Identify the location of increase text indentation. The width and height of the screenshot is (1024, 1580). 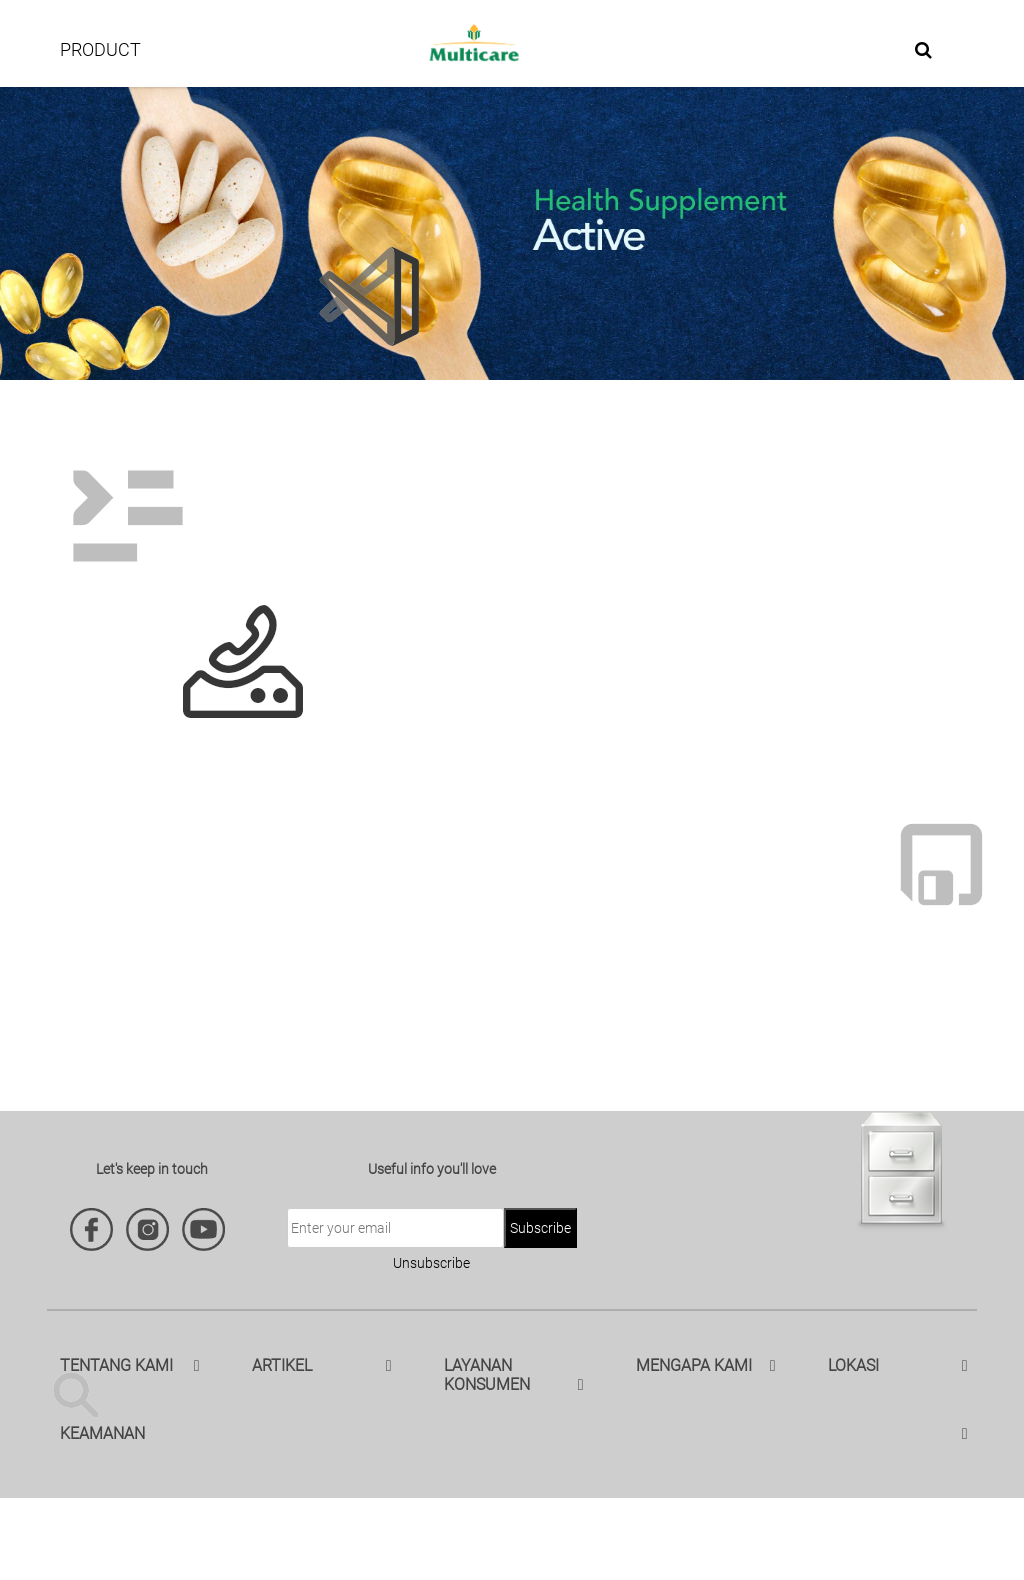
(128, 516).